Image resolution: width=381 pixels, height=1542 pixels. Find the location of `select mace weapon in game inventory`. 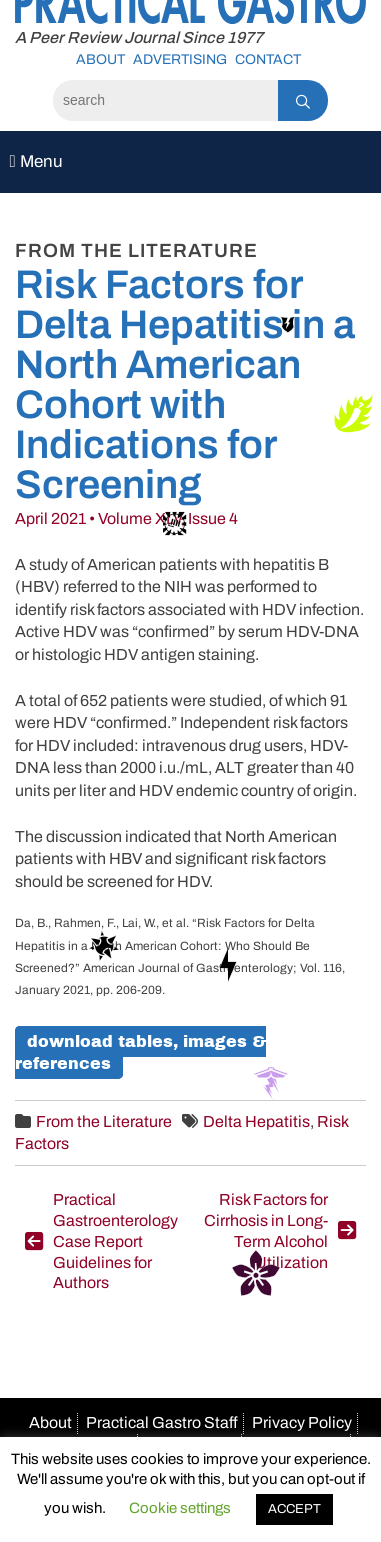

select mace weapon in game inventory is located at coordinates (104, 946).